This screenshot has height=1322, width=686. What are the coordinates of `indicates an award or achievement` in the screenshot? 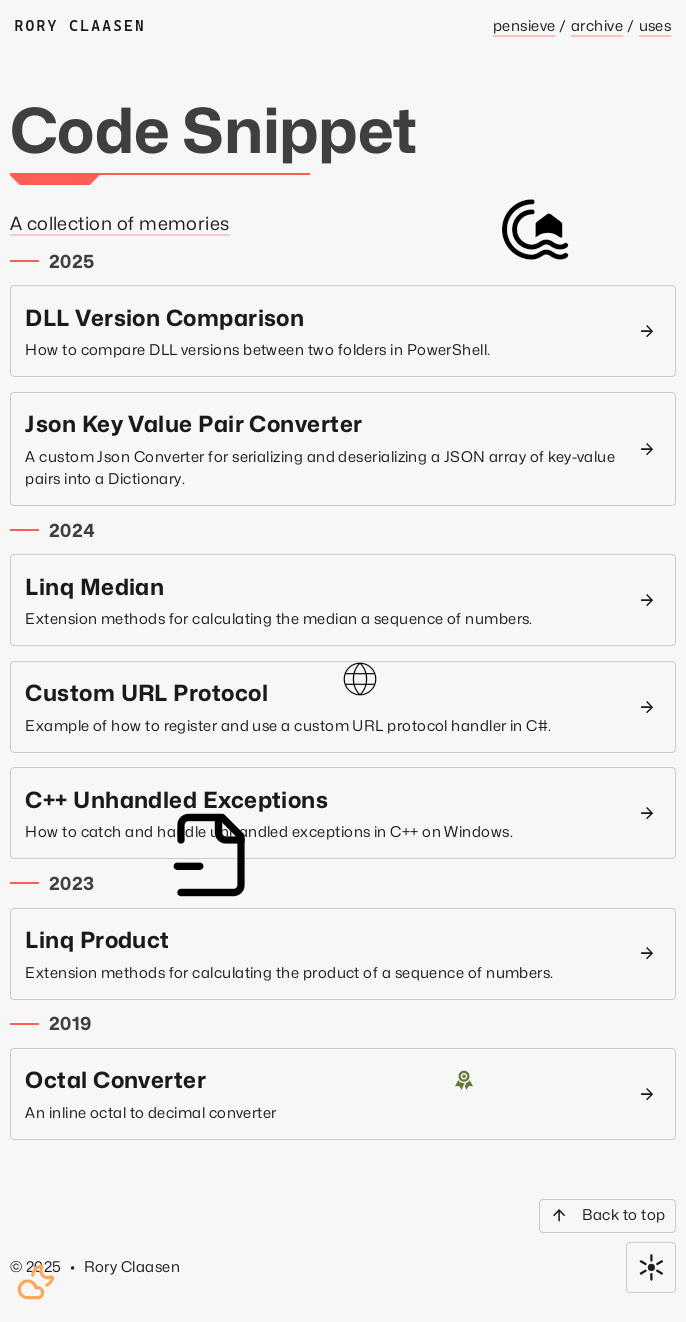 It's located at (464, 1080).